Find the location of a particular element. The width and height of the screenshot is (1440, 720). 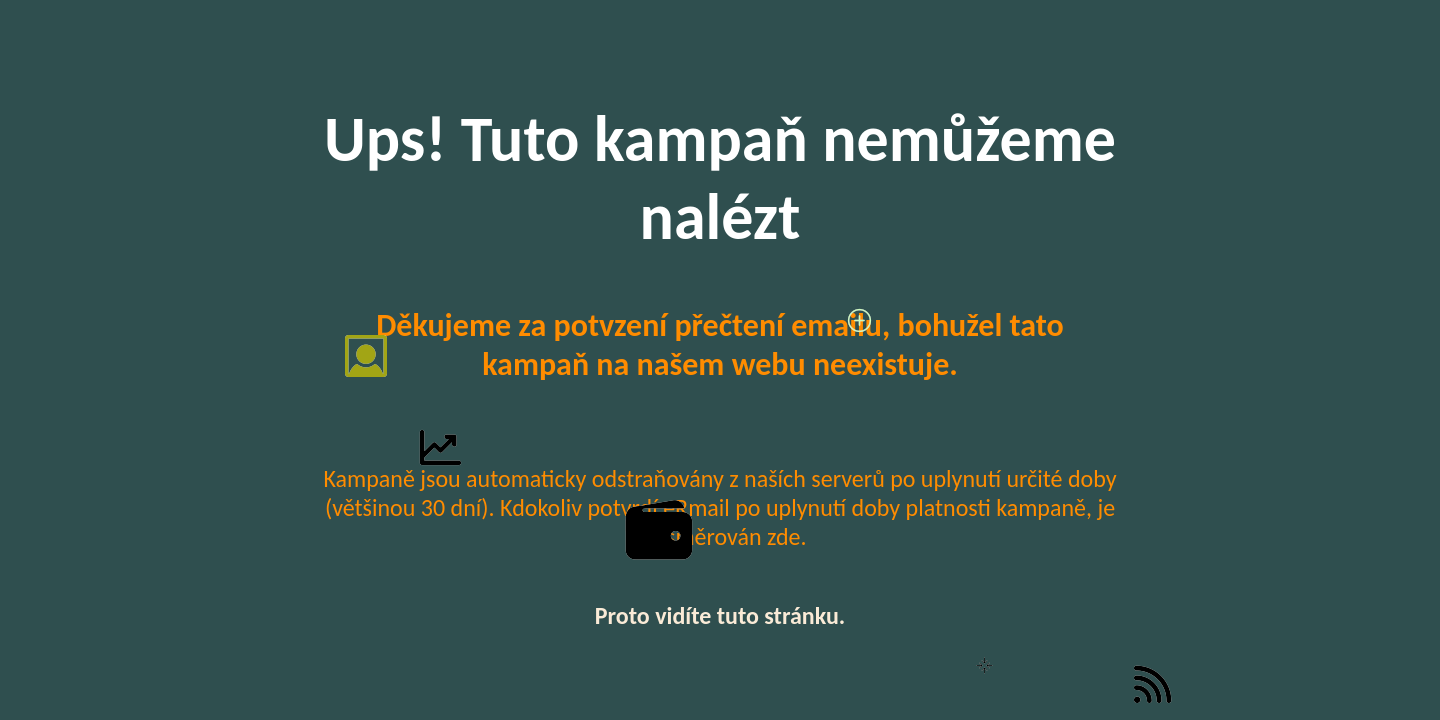

subscribe to RSS feed is located at coordinates (1151, 686).